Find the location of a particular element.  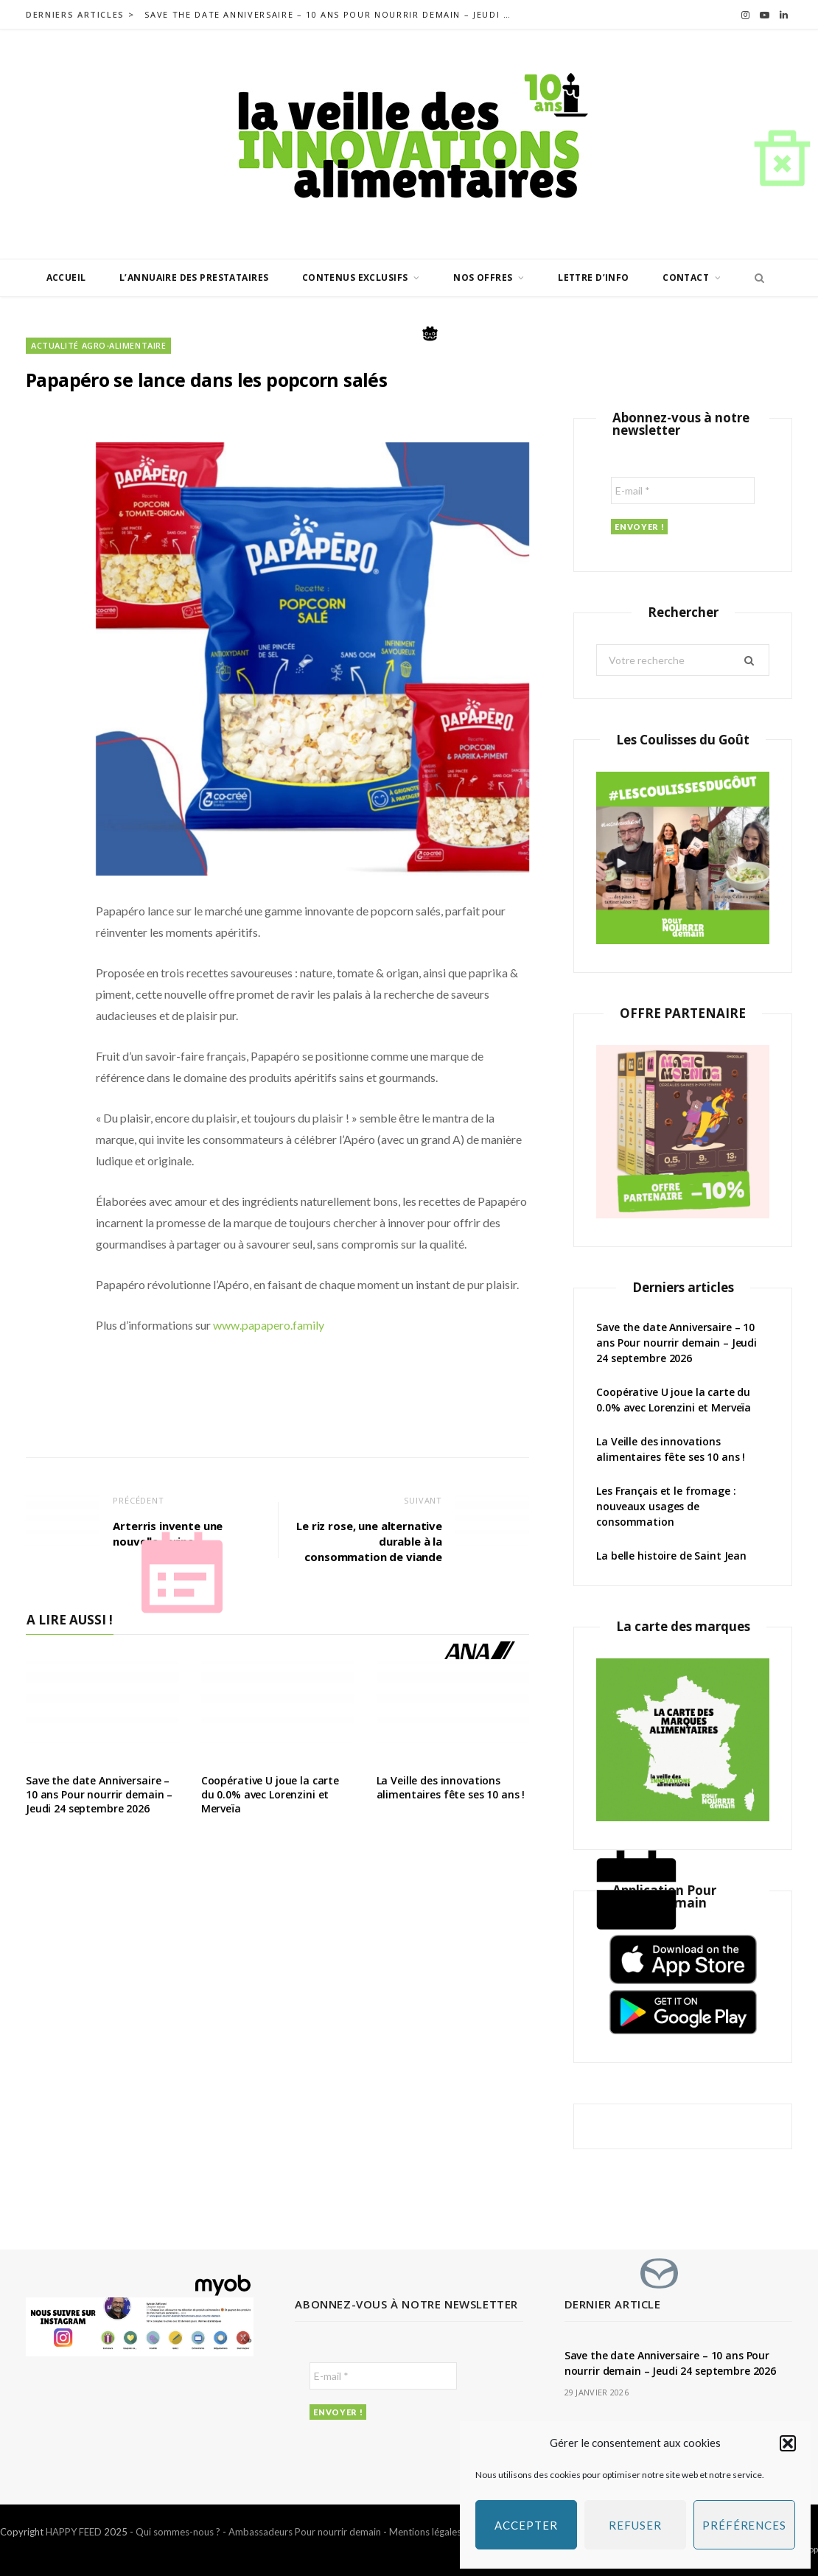

open calendar is located at coordinates (636, 1893).